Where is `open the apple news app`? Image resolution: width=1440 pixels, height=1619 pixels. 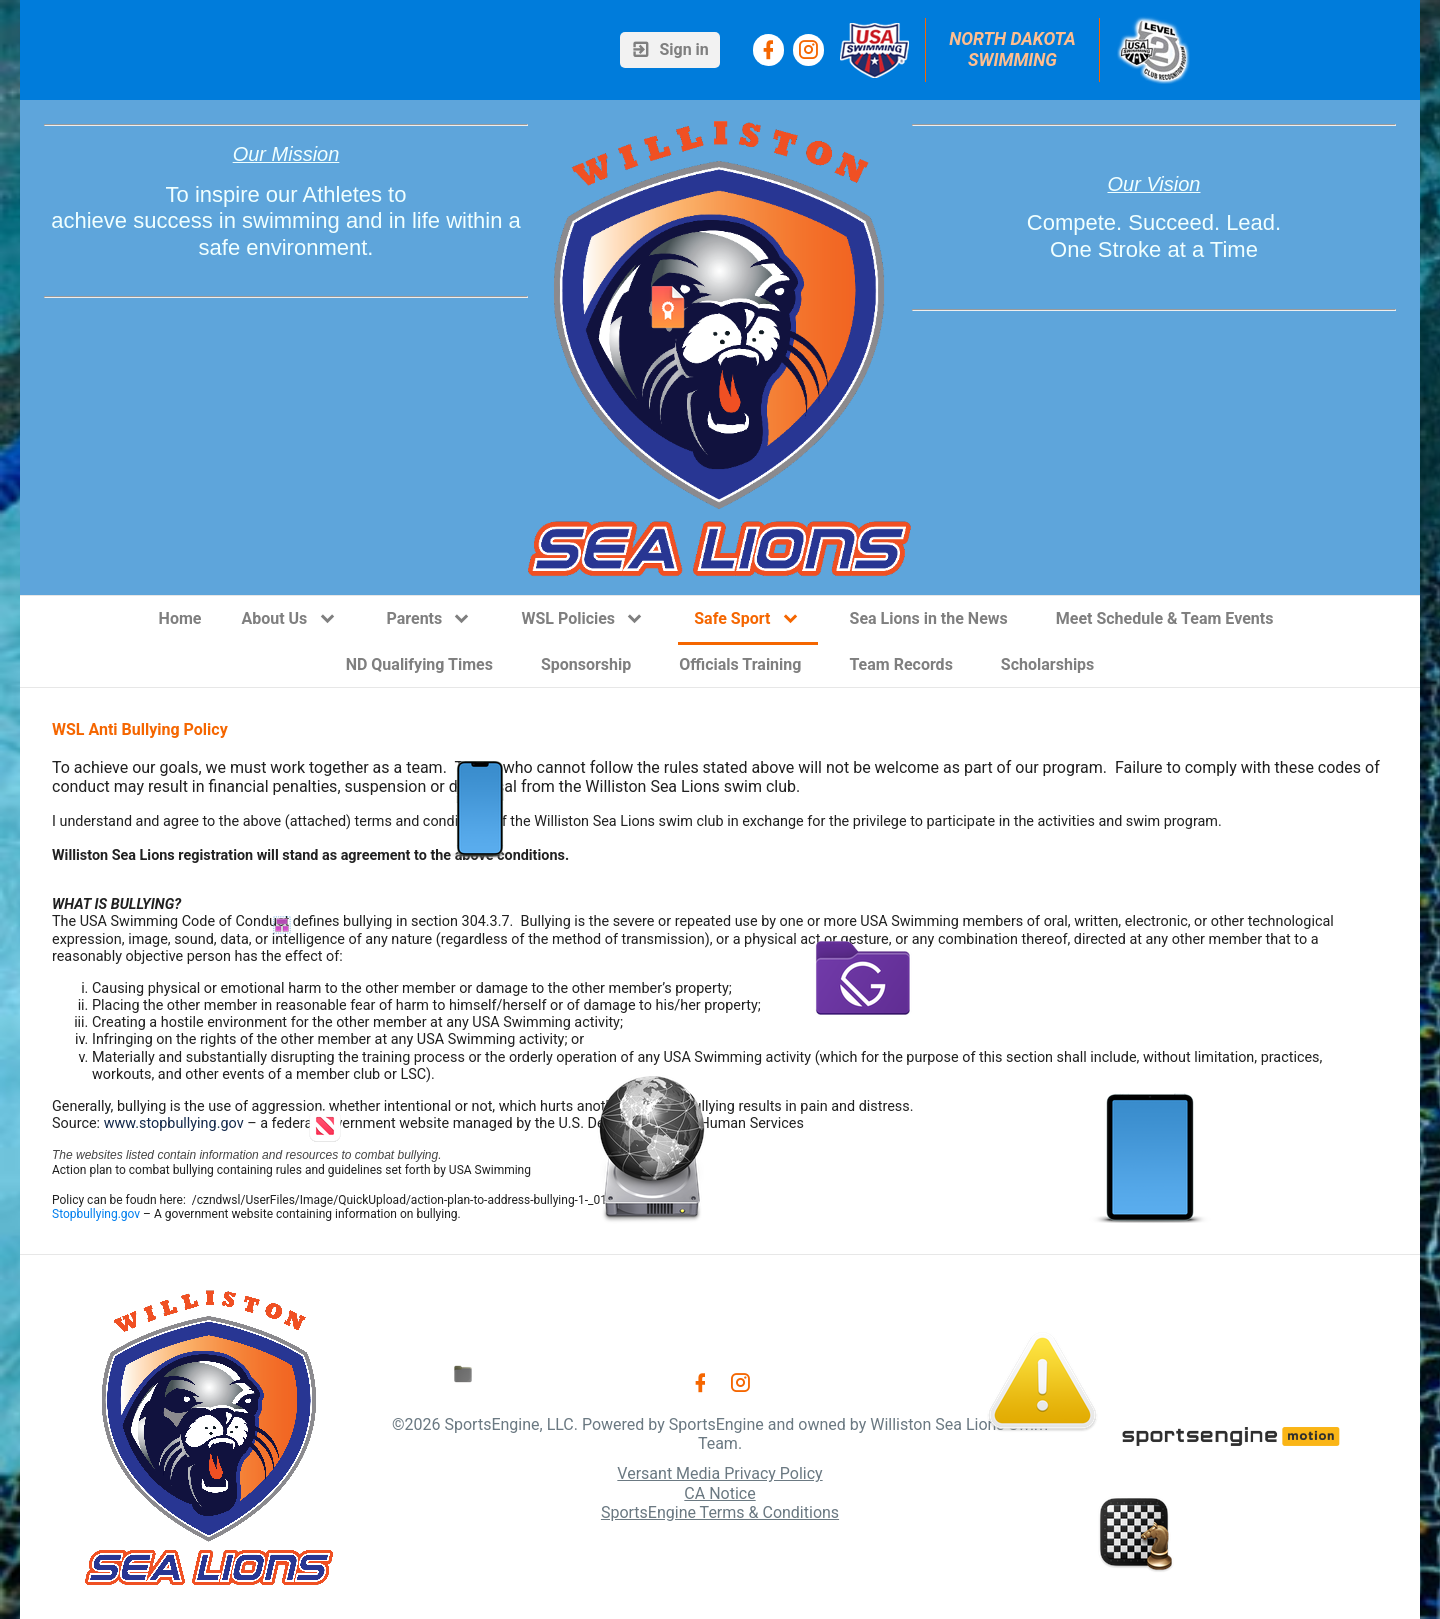
open the apple news app is located at coordinates (325, 1126).